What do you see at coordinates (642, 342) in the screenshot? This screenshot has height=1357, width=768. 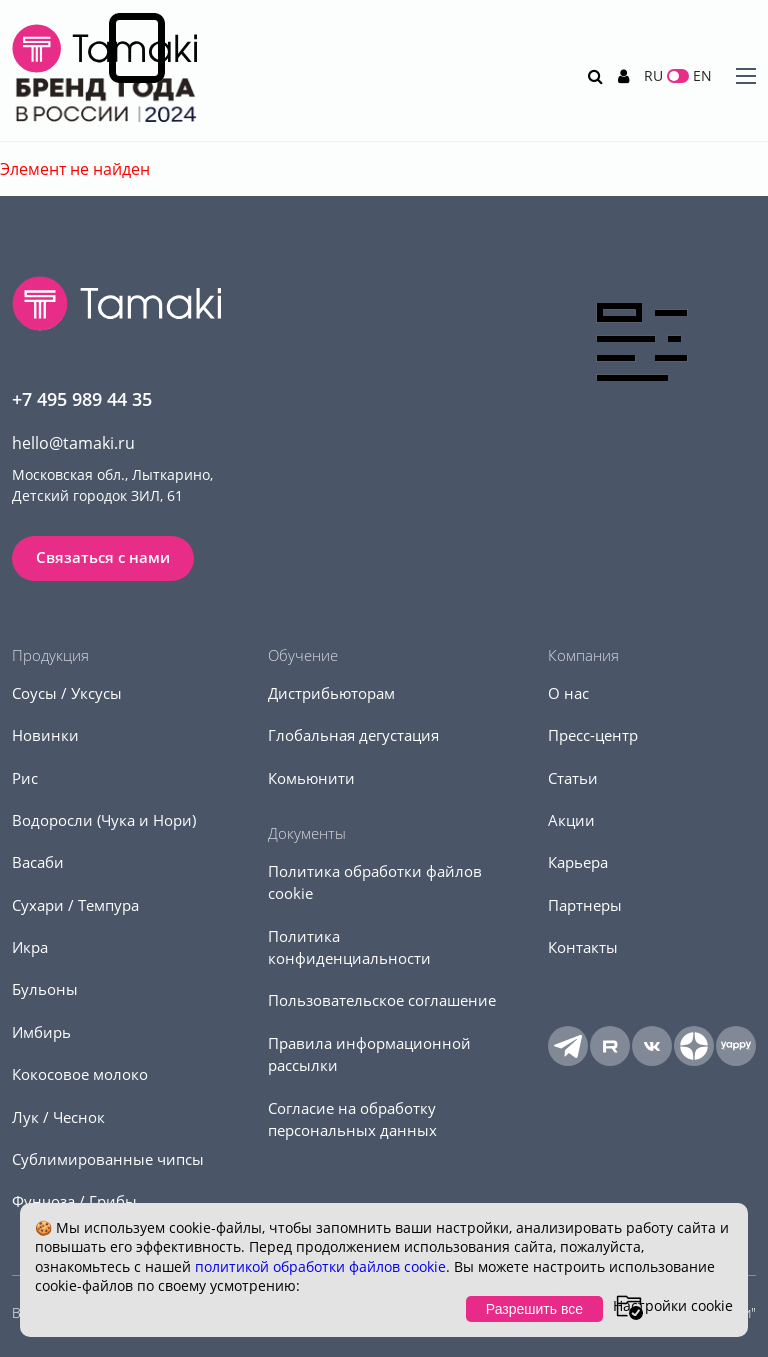 I see `indicates a keyword or reserved word in code` at bounding box center [642, 342].